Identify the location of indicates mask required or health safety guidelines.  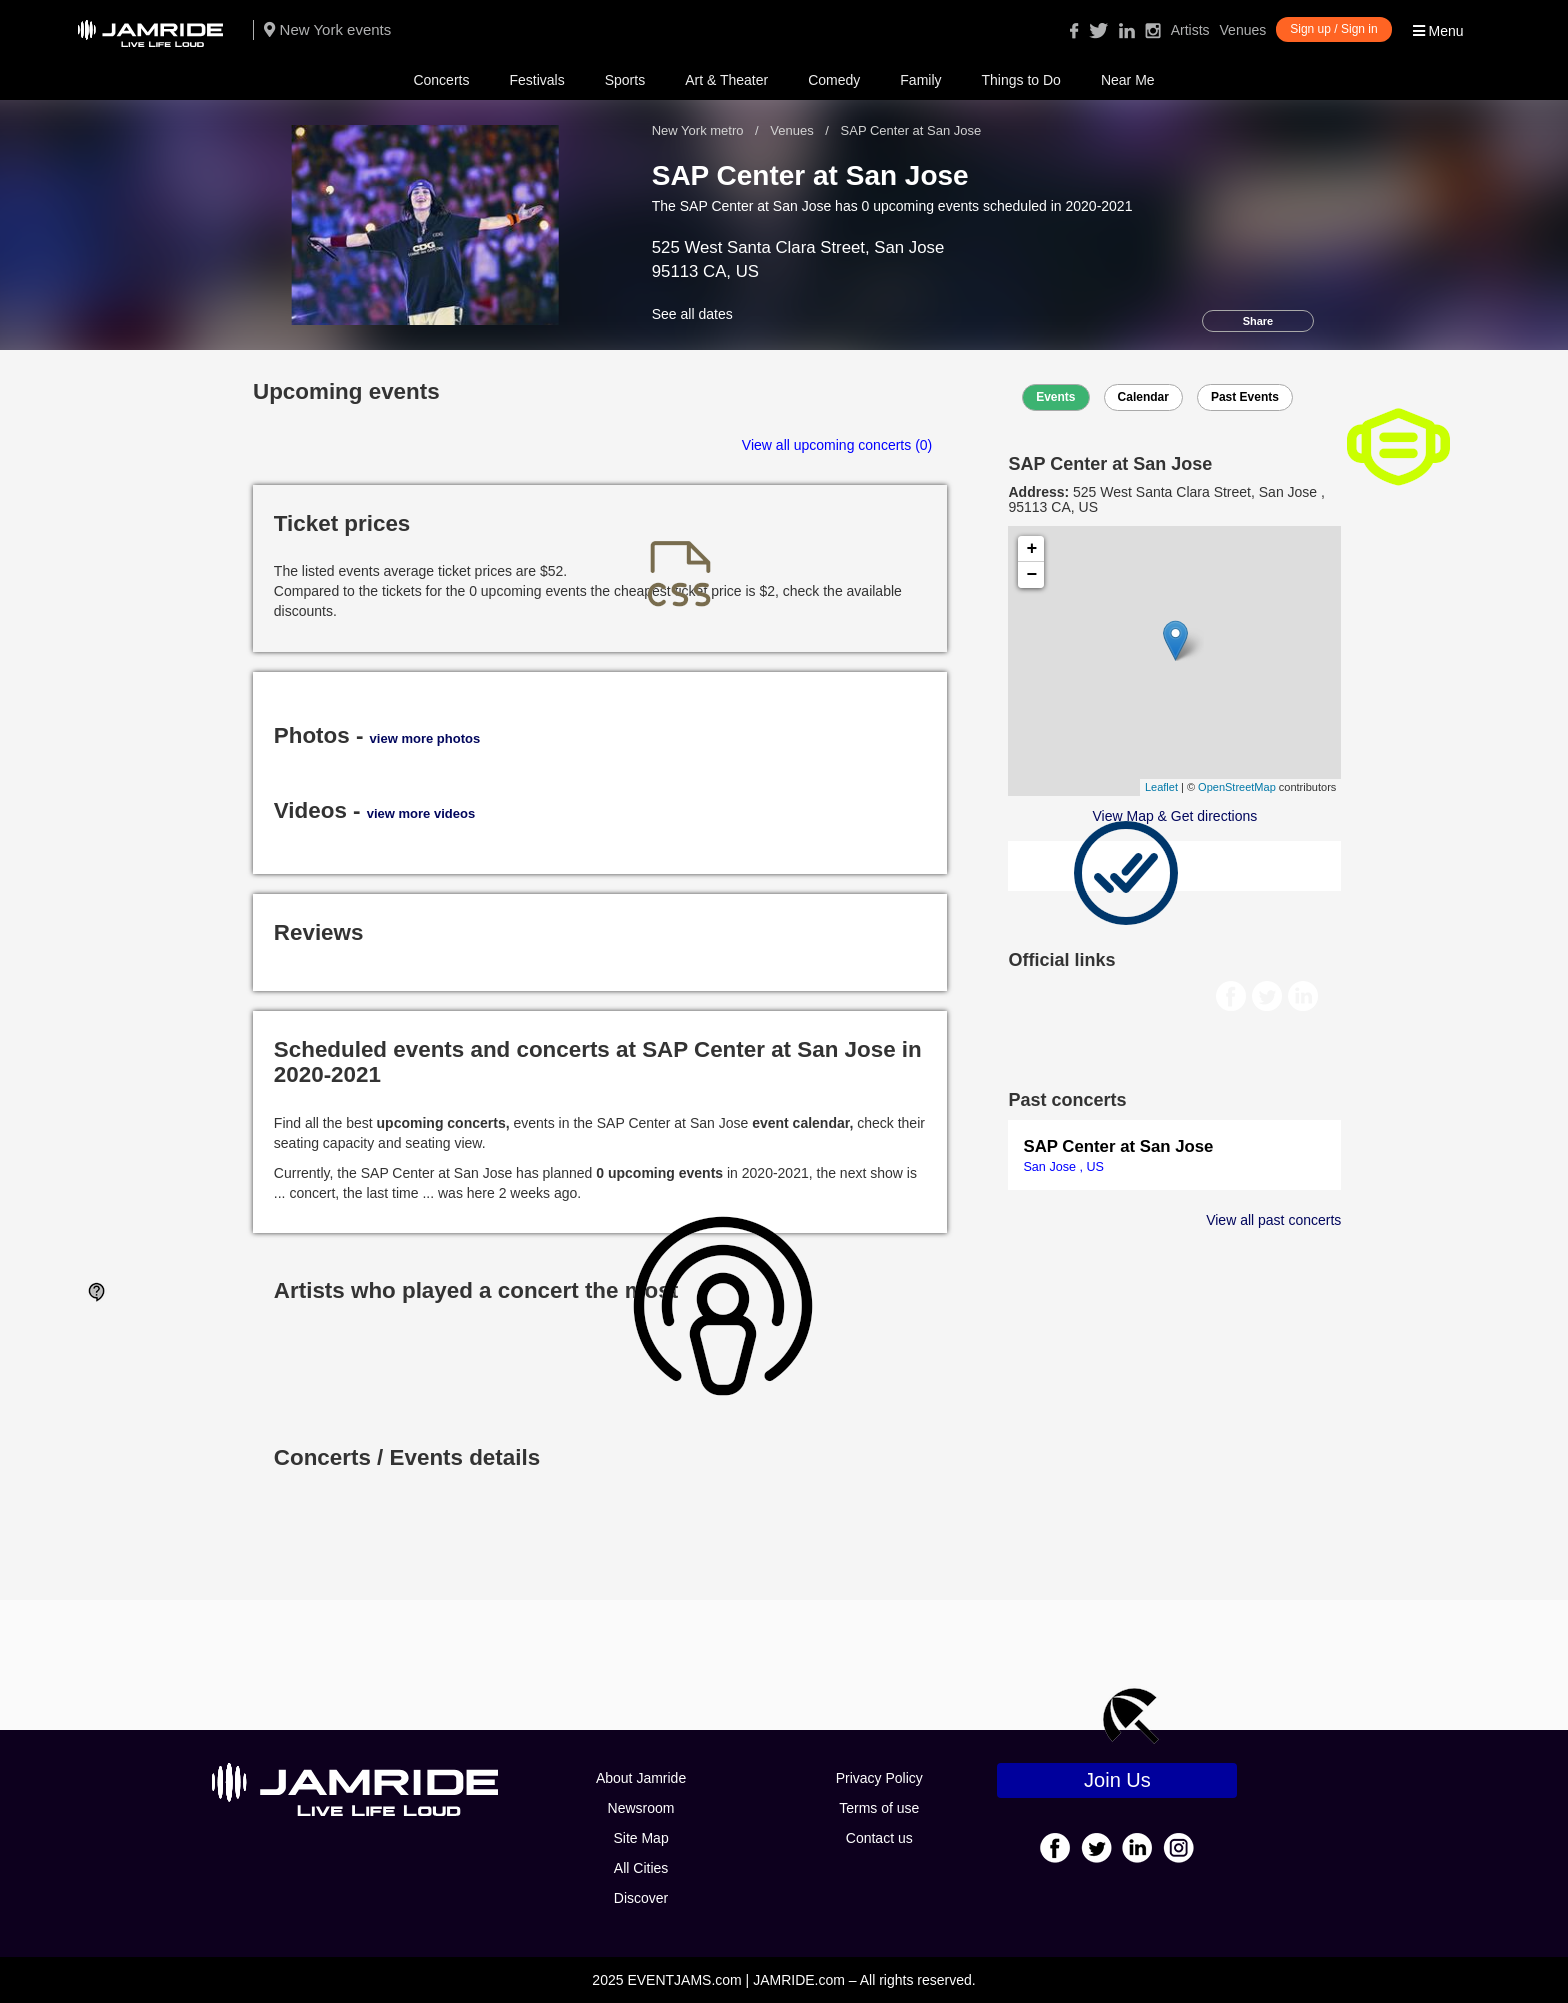
(1398, 448).